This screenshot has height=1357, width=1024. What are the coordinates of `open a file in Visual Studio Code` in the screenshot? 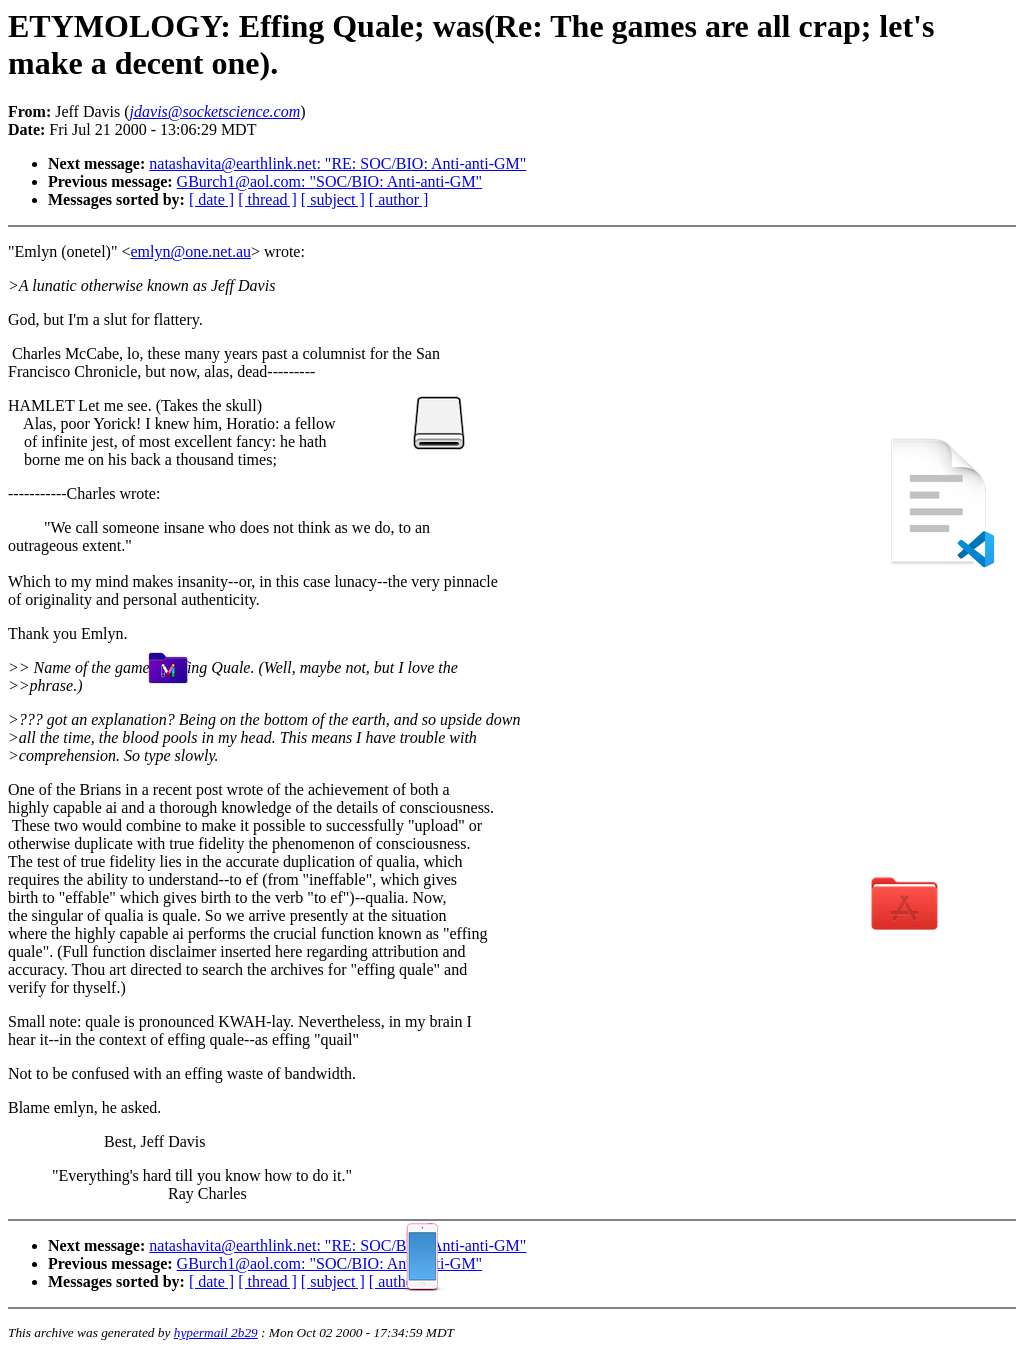 It's located at (938, 503).